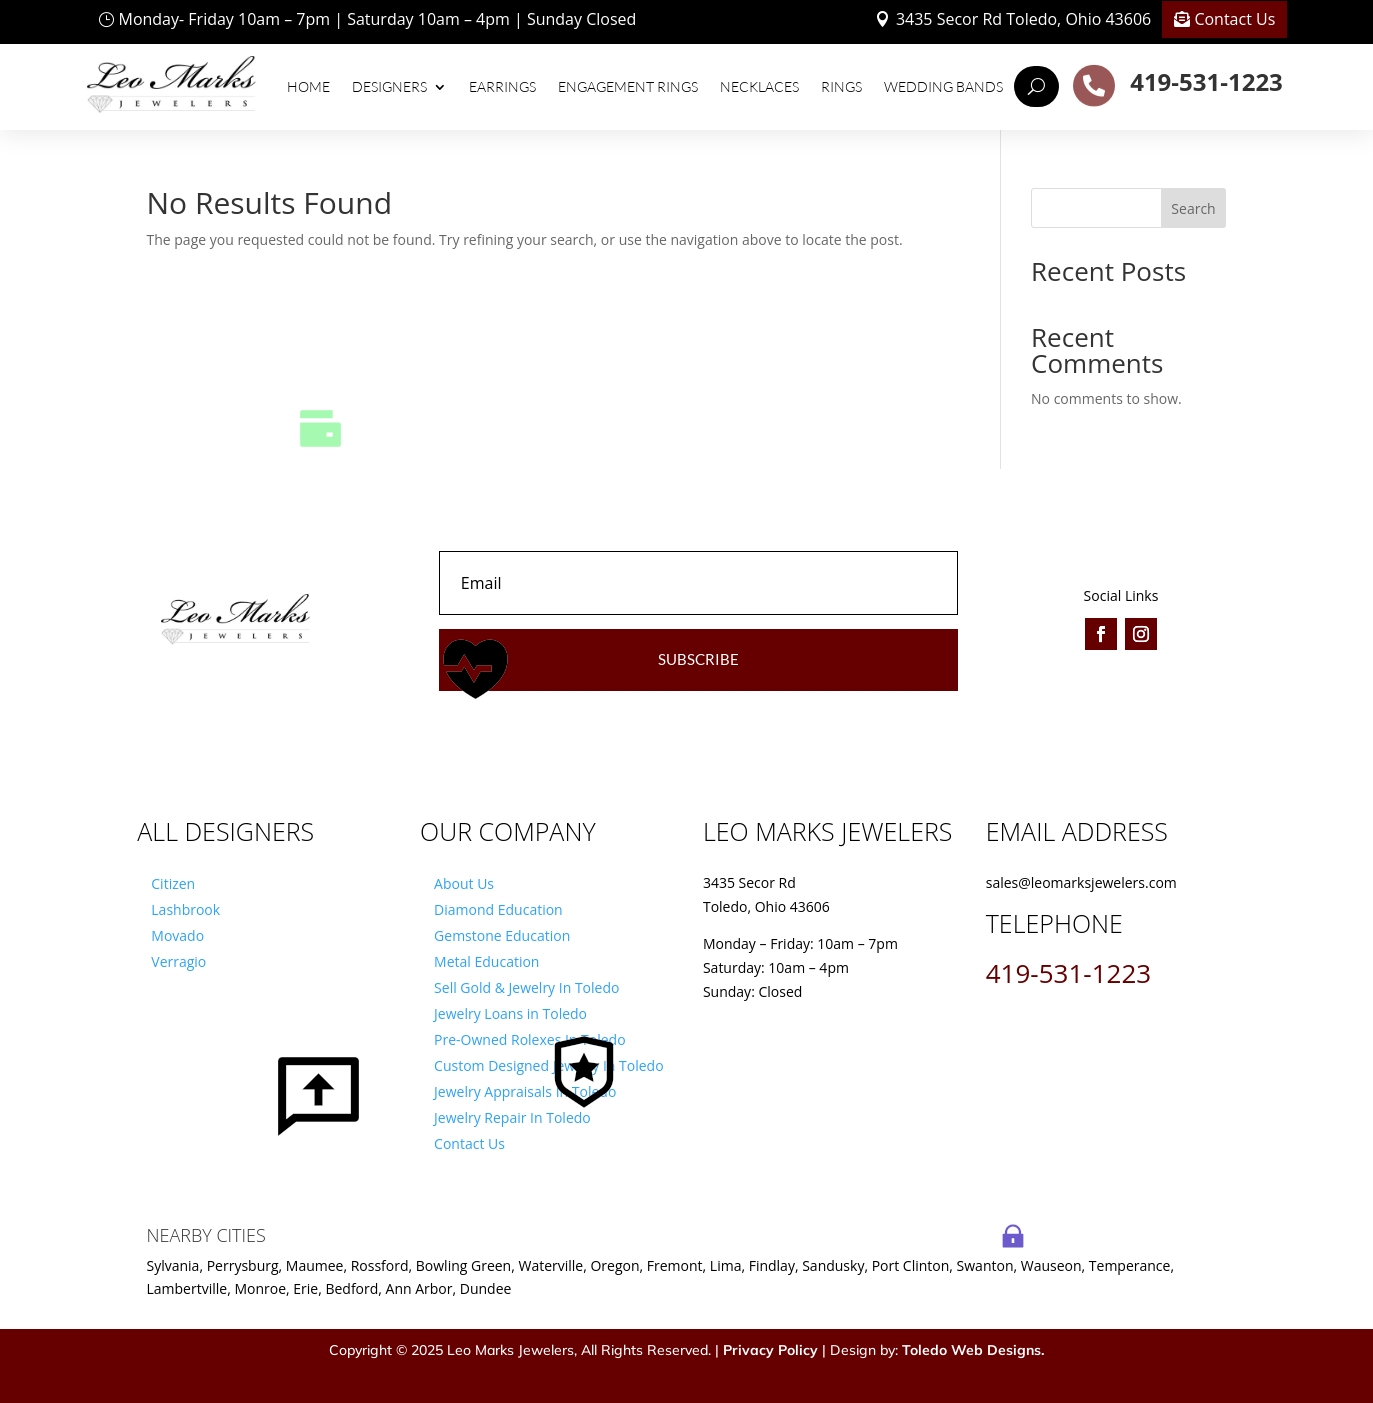 This screenshot has width=1373, height=1403. Describe the element at coordinates (320, 428) in the screenshot. I see `access your digital wallet` at that location.